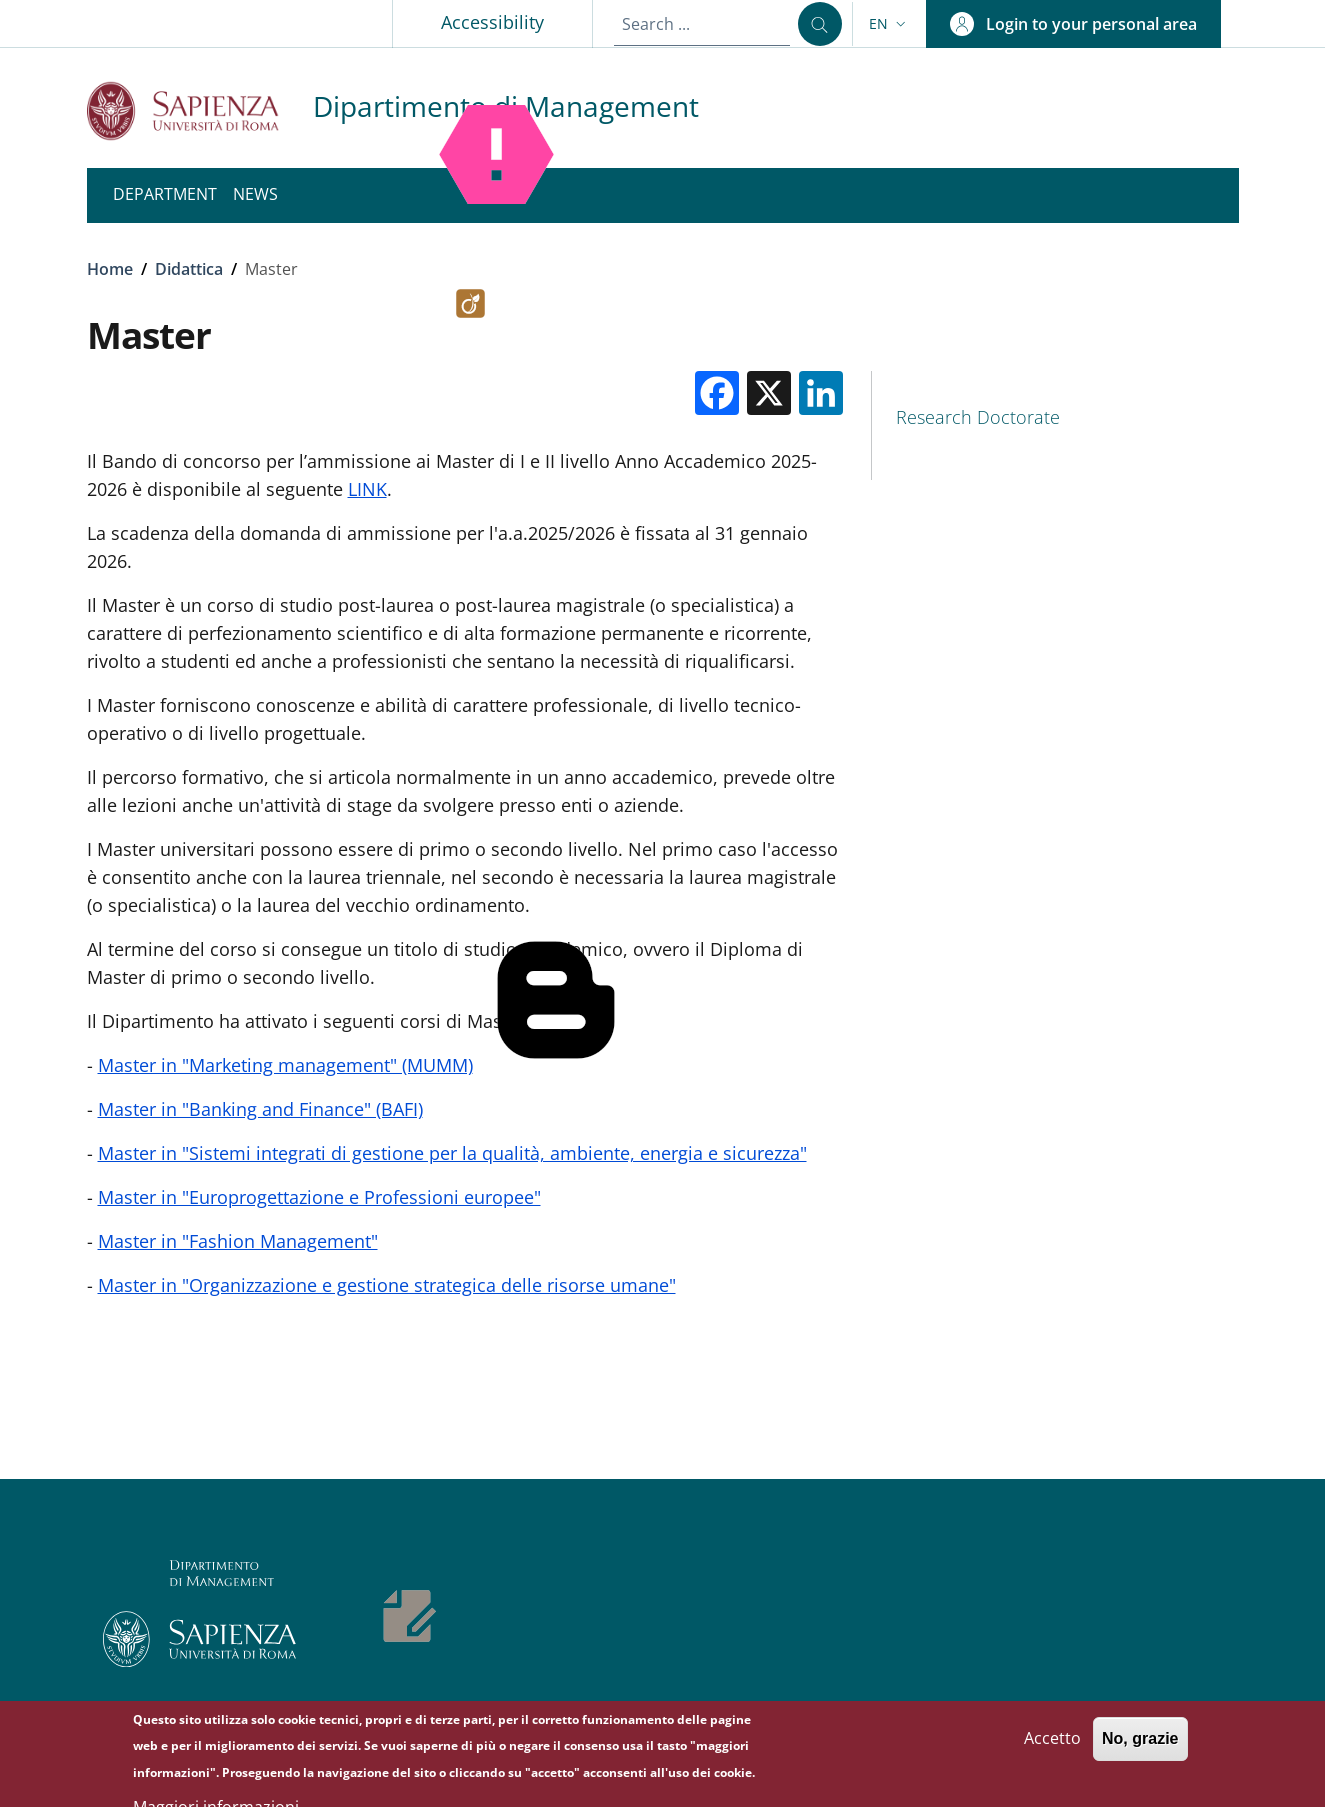  What do you see at coordinates (470, 303) in the screenshot?
I see `viadeo social network logo` at bounding box center [470, 303].